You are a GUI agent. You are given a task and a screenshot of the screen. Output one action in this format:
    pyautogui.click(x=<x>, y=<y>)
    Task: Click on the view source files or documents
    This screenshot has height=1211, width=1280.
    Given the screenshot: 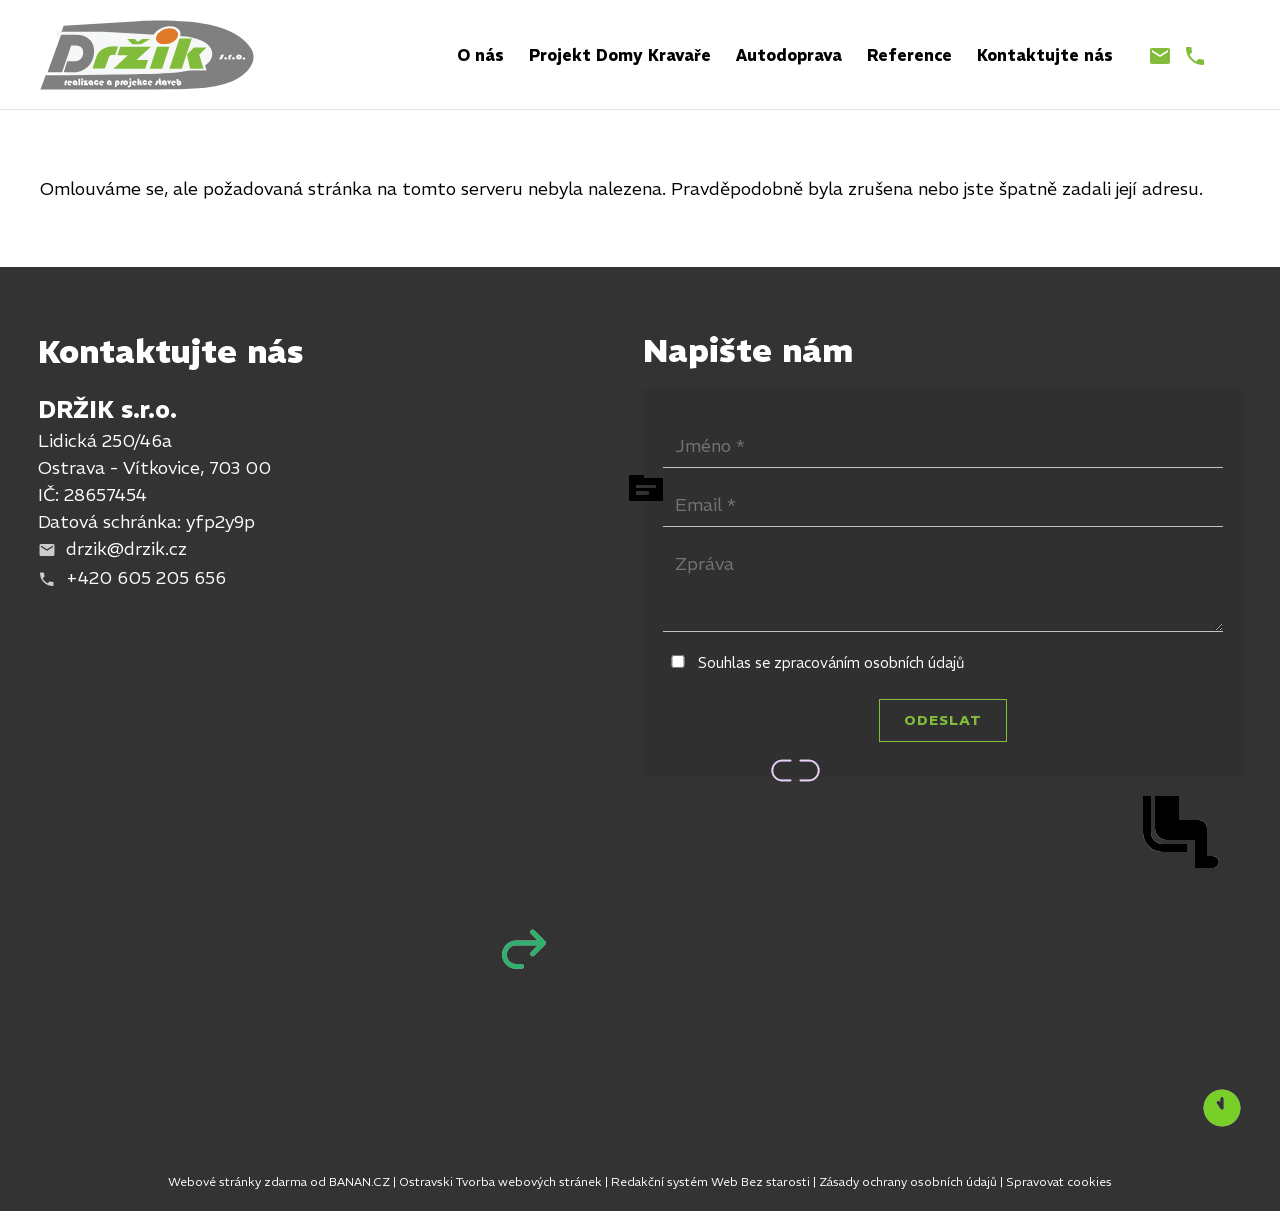 What is the action you would take?
    pyautogui.click(x=646, y=488)
    